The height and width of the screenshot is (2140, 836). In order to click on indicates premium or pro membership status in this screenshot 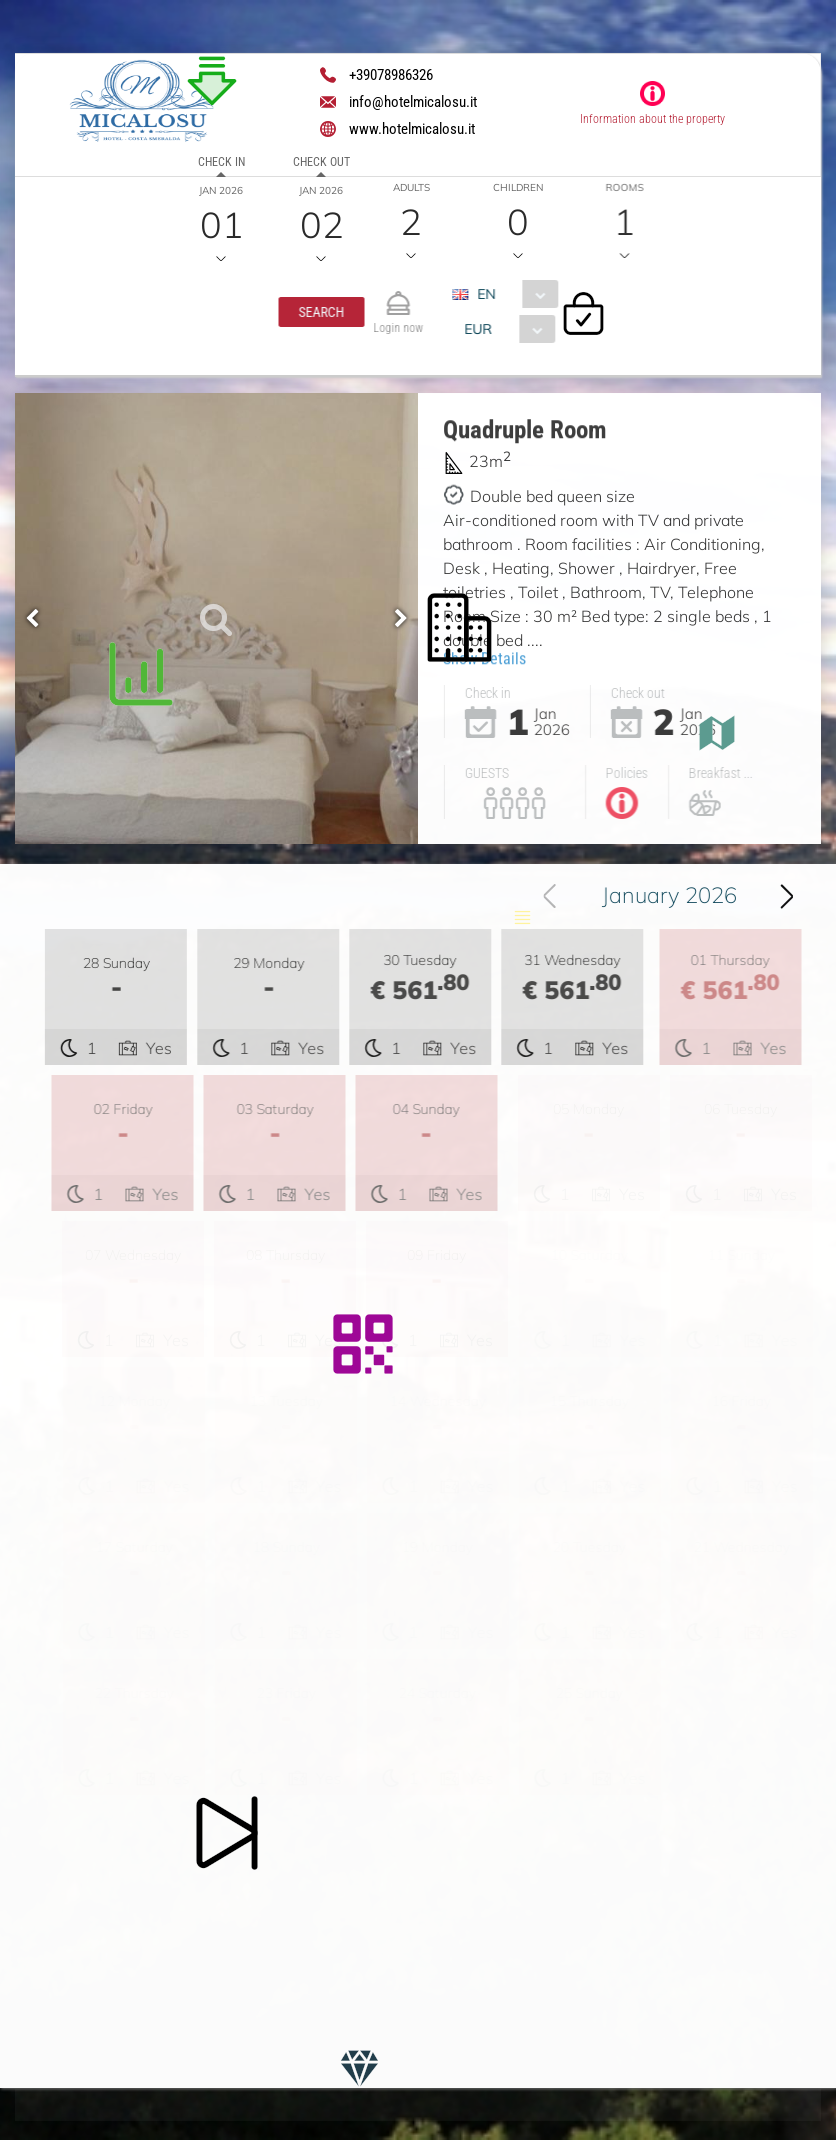, I will do `click(359, 2068)`.